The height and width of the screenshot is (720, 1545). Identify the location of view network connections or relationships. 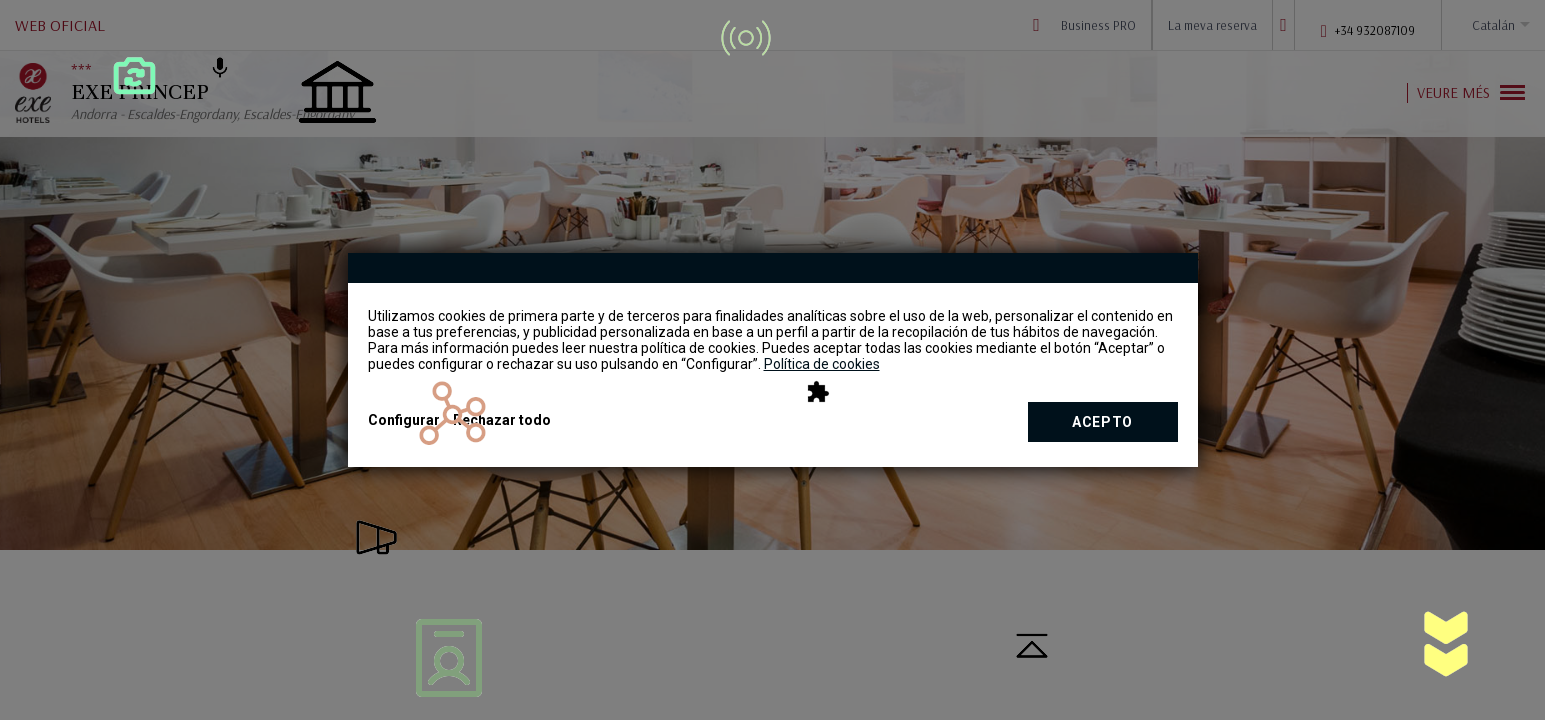
(452, 414).